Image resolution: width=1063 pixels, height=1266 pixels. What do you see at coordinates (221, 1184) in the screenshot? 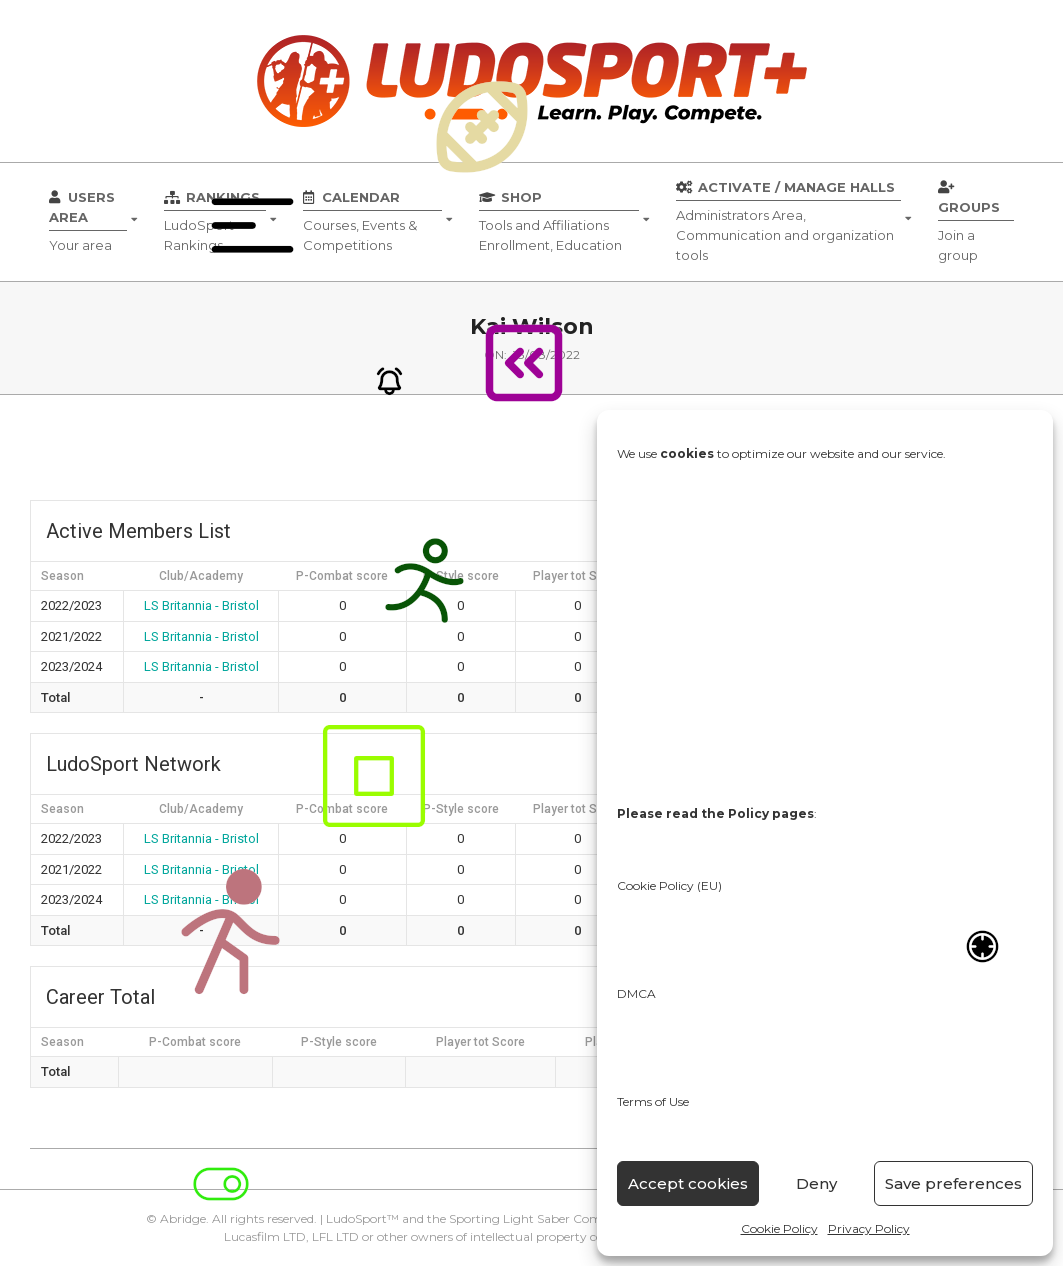
I see `toggle a setting on` at bounding box center [221, 1184].